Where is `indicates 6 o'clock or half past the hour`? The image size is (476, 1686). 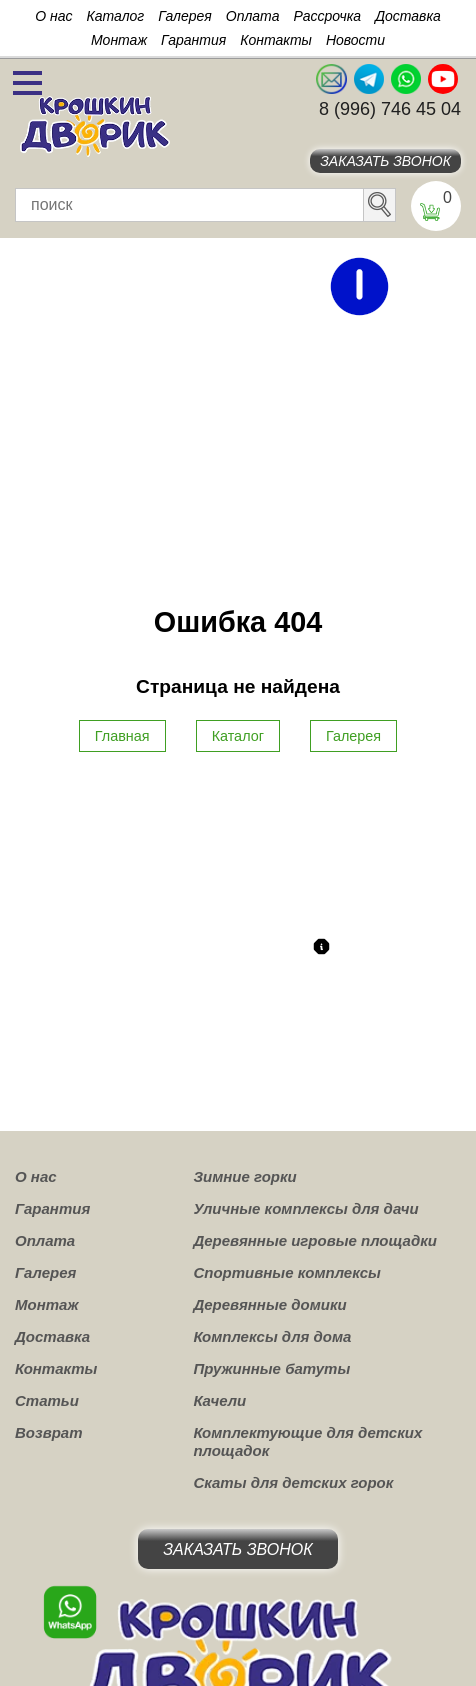 indicates 6 o'clock or half past the hour is located at coordinates (359, 286).